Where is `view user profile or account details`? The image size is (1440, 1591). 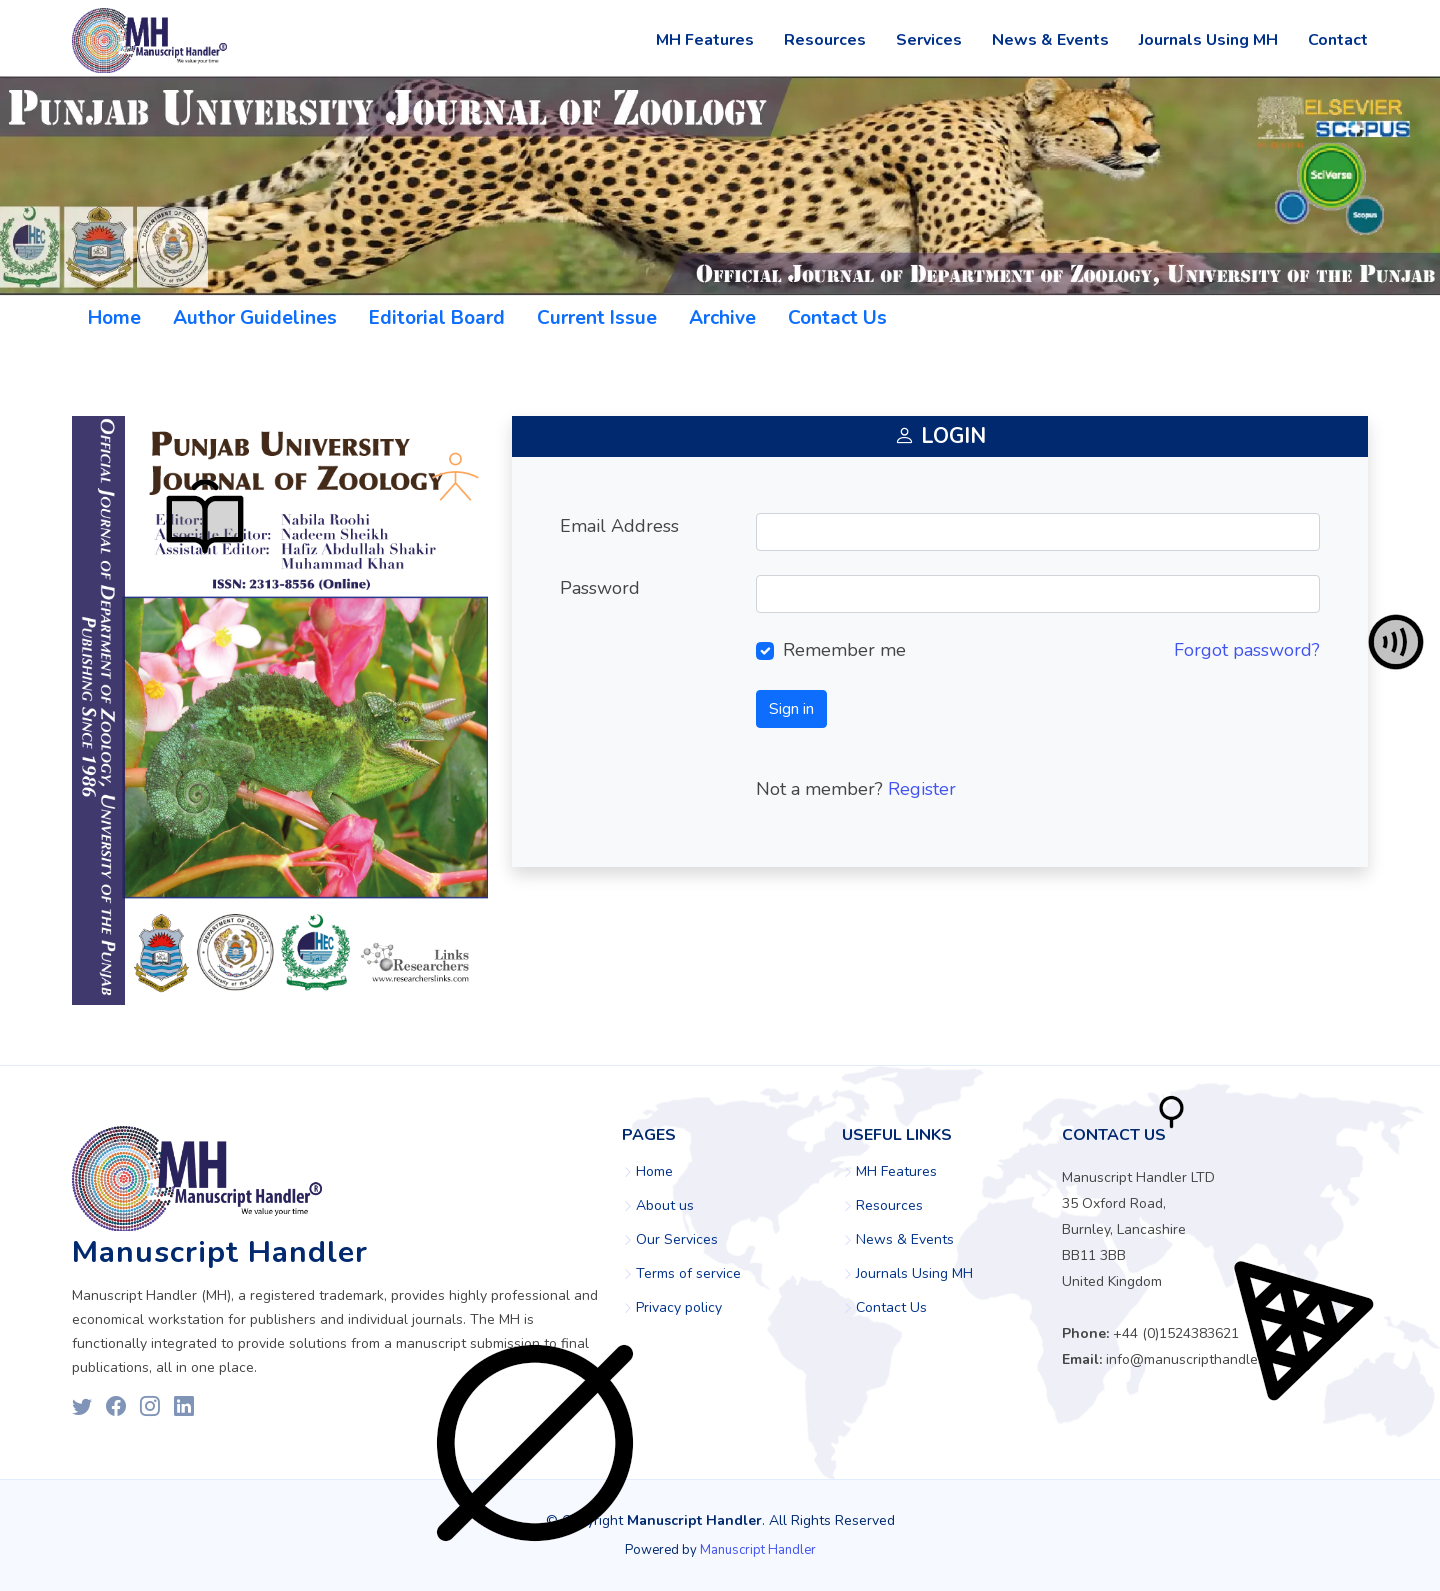 view user profile or account details is located at coordinates (205, 515).